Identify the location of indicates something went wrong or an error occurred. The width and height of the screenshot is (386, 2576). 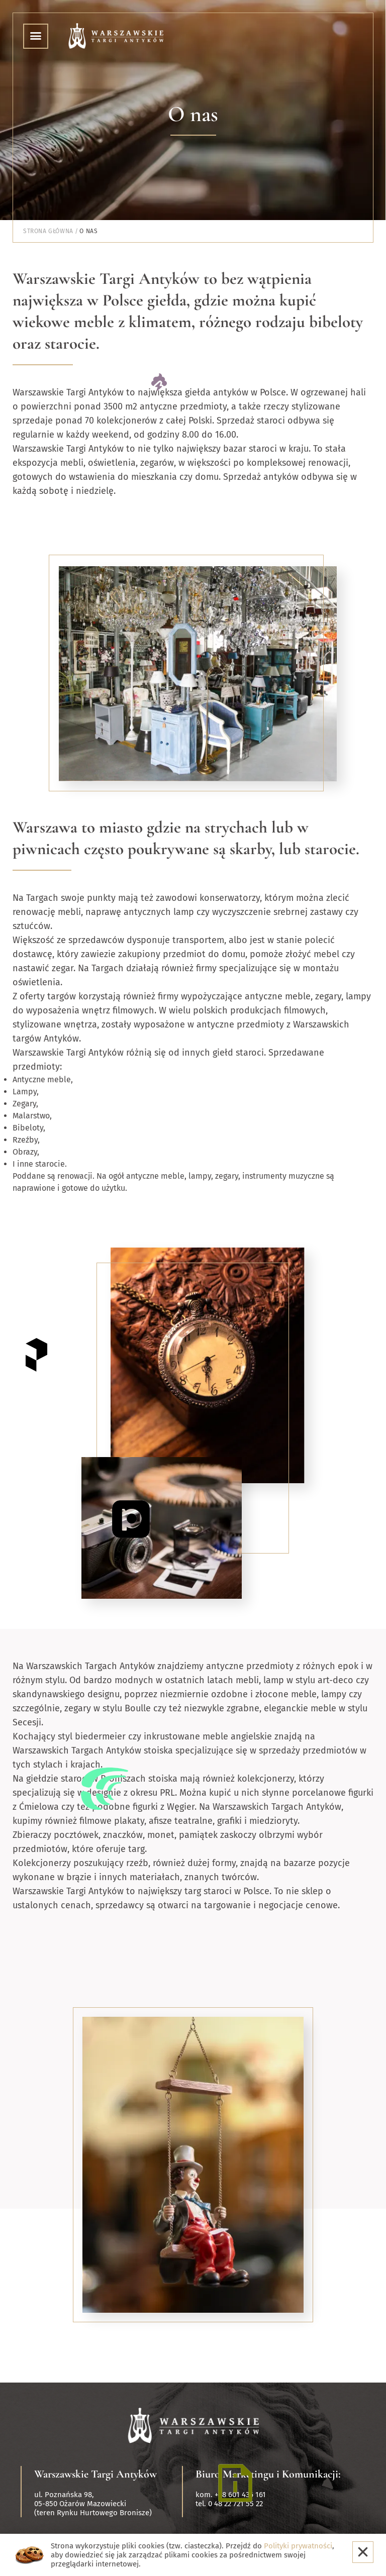
(159, 382).